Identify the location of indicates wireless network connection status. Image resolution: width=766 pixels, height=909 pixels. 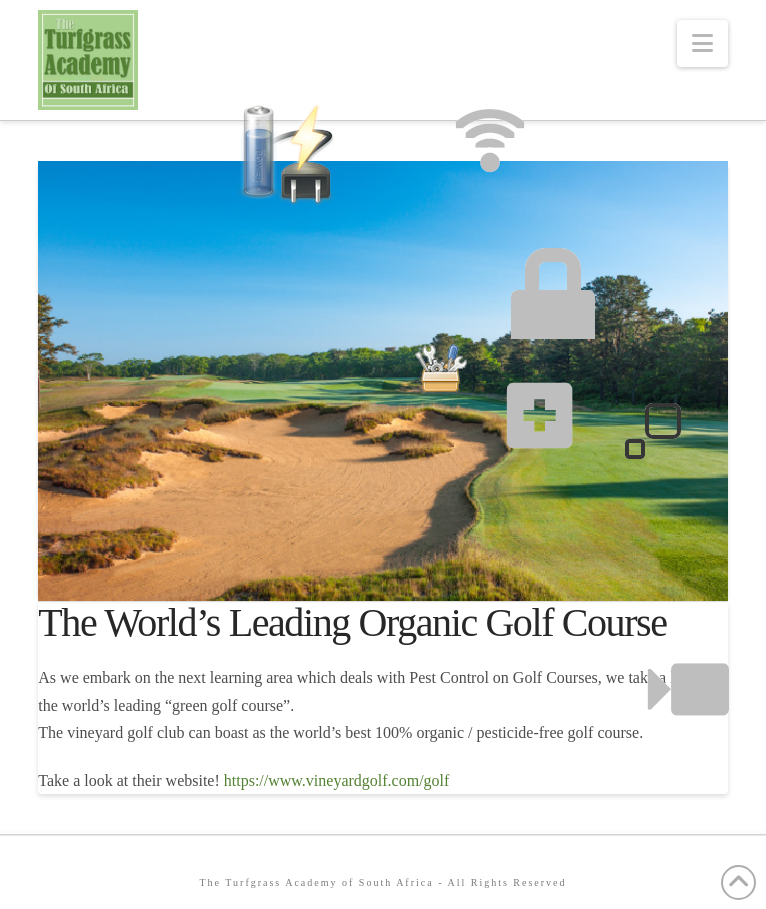
(490, 138).